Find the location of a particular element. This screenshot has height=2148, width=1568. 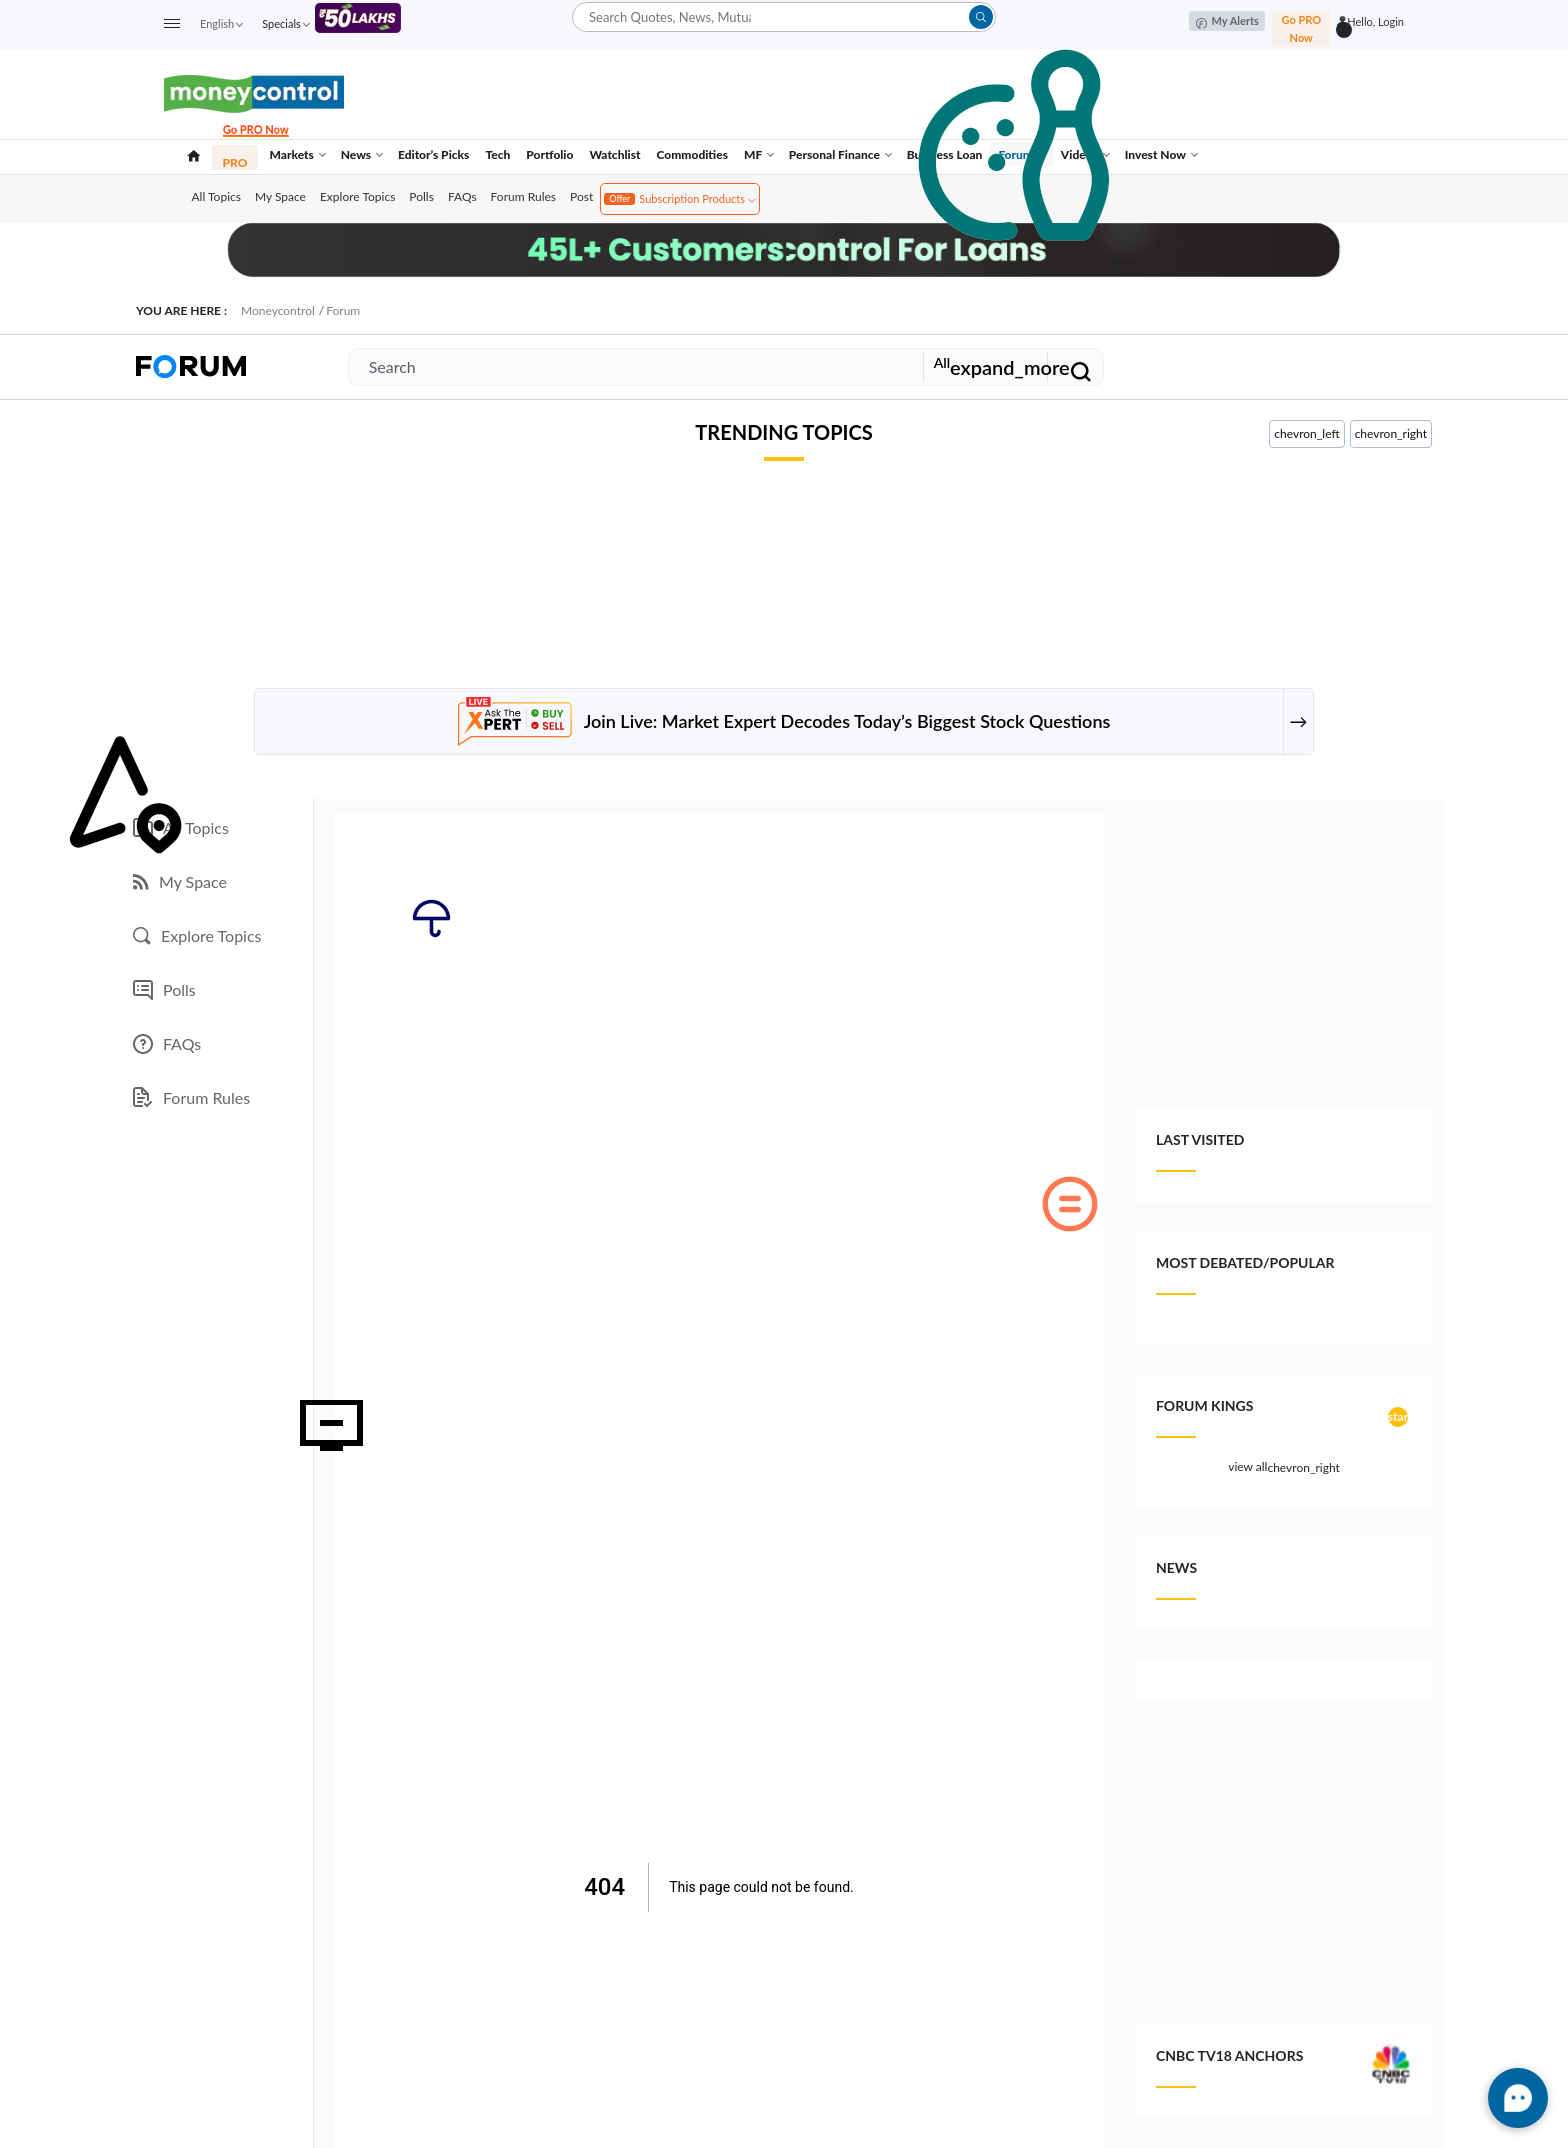

browse bowling alleys nearby is located at coordinates (1014, 145).